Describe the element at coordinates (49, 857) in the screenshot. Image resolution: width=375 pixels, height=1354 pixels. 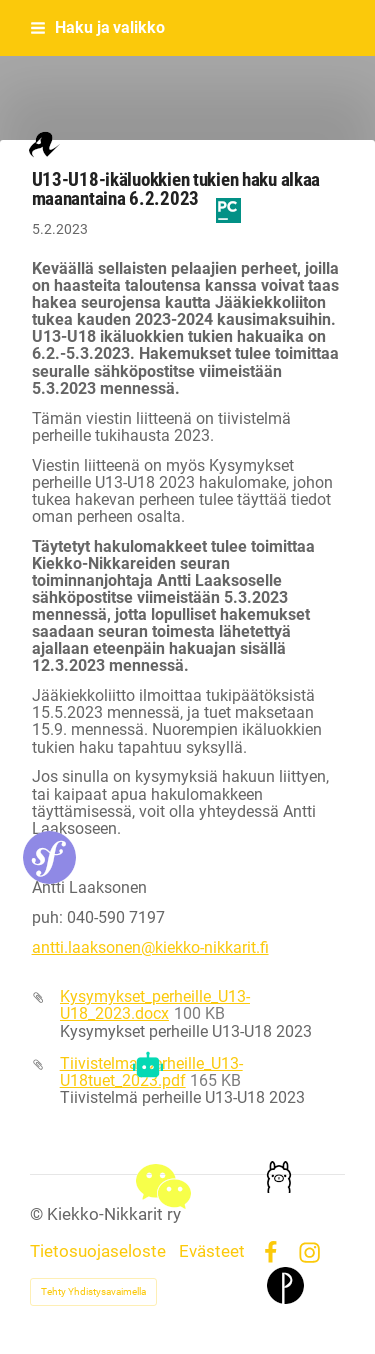
I see `Symfony PHP framework logo` at that location.